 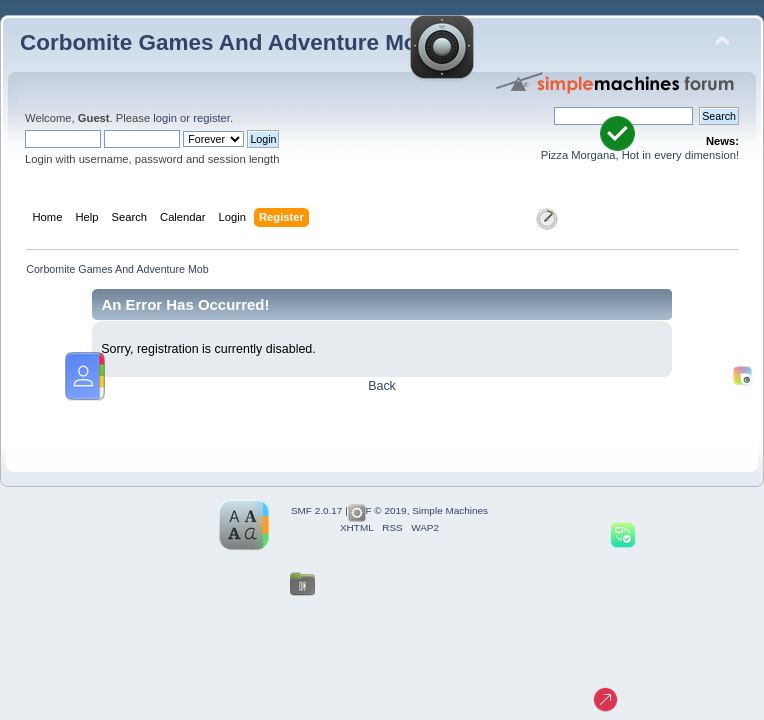 I want to click on indicates a symbolic link or shortcut to another file, so click(x=605, y=699).